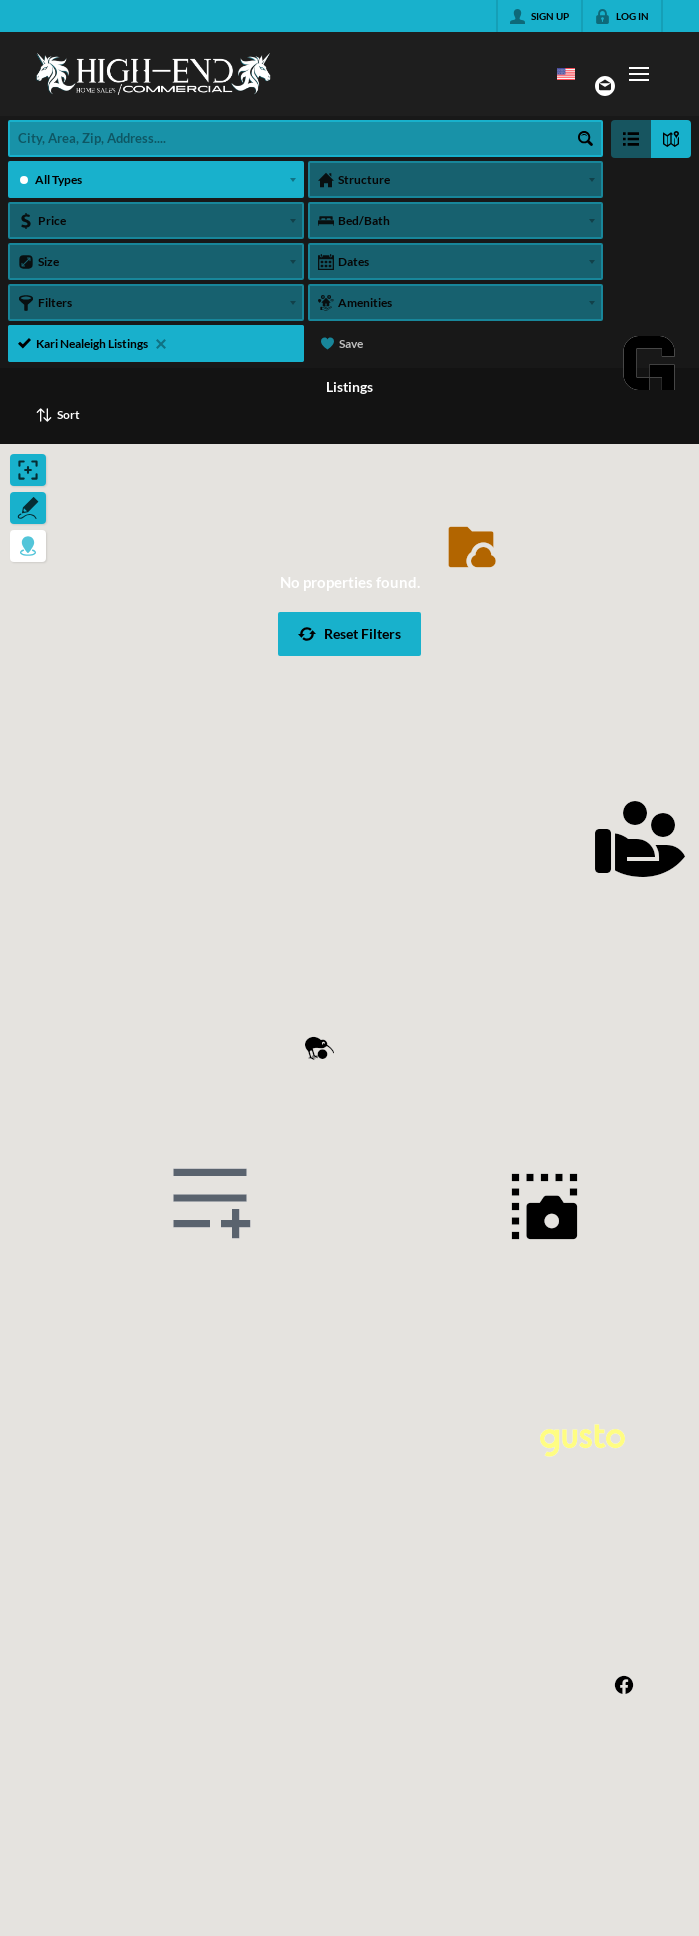 The height and width of the screenshot is (1936, 699). I want to click on add a new item to playlist, so click(210, 1198).